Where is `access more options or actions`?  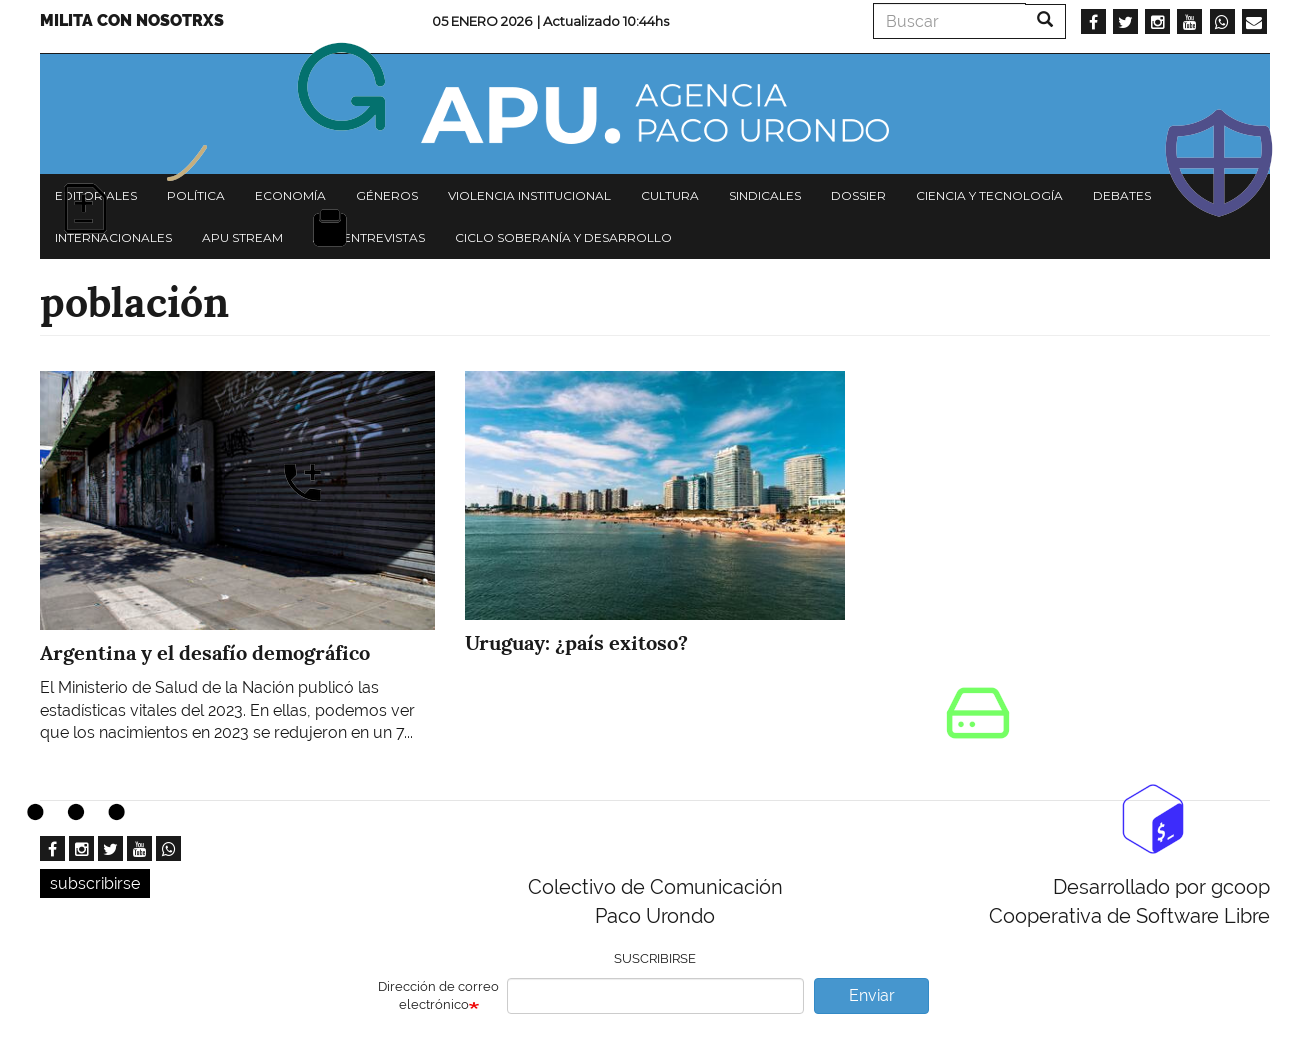
access more options or actions is located at coordinates (76, 812).